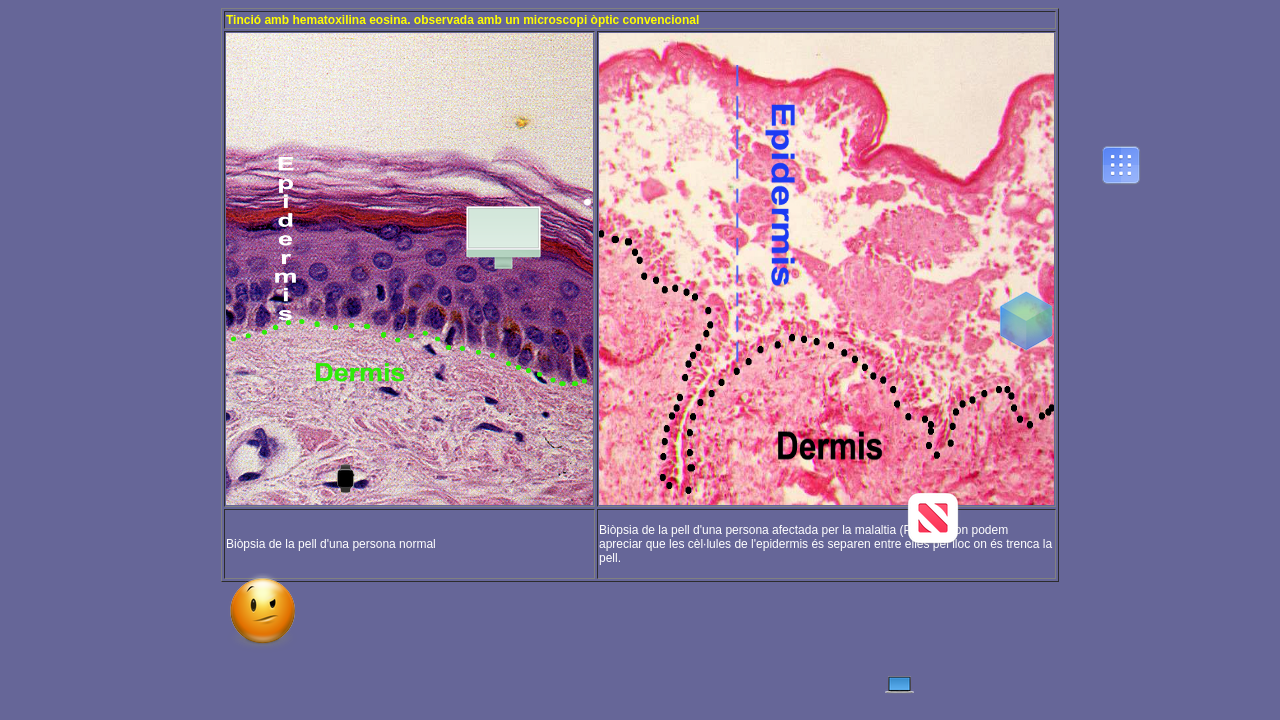 Image resolution: width=1280 pixels, height=720 pixels. Describe the element at coordinates (933, 518) in the screenshot. I see `open the apple news app` at that location.